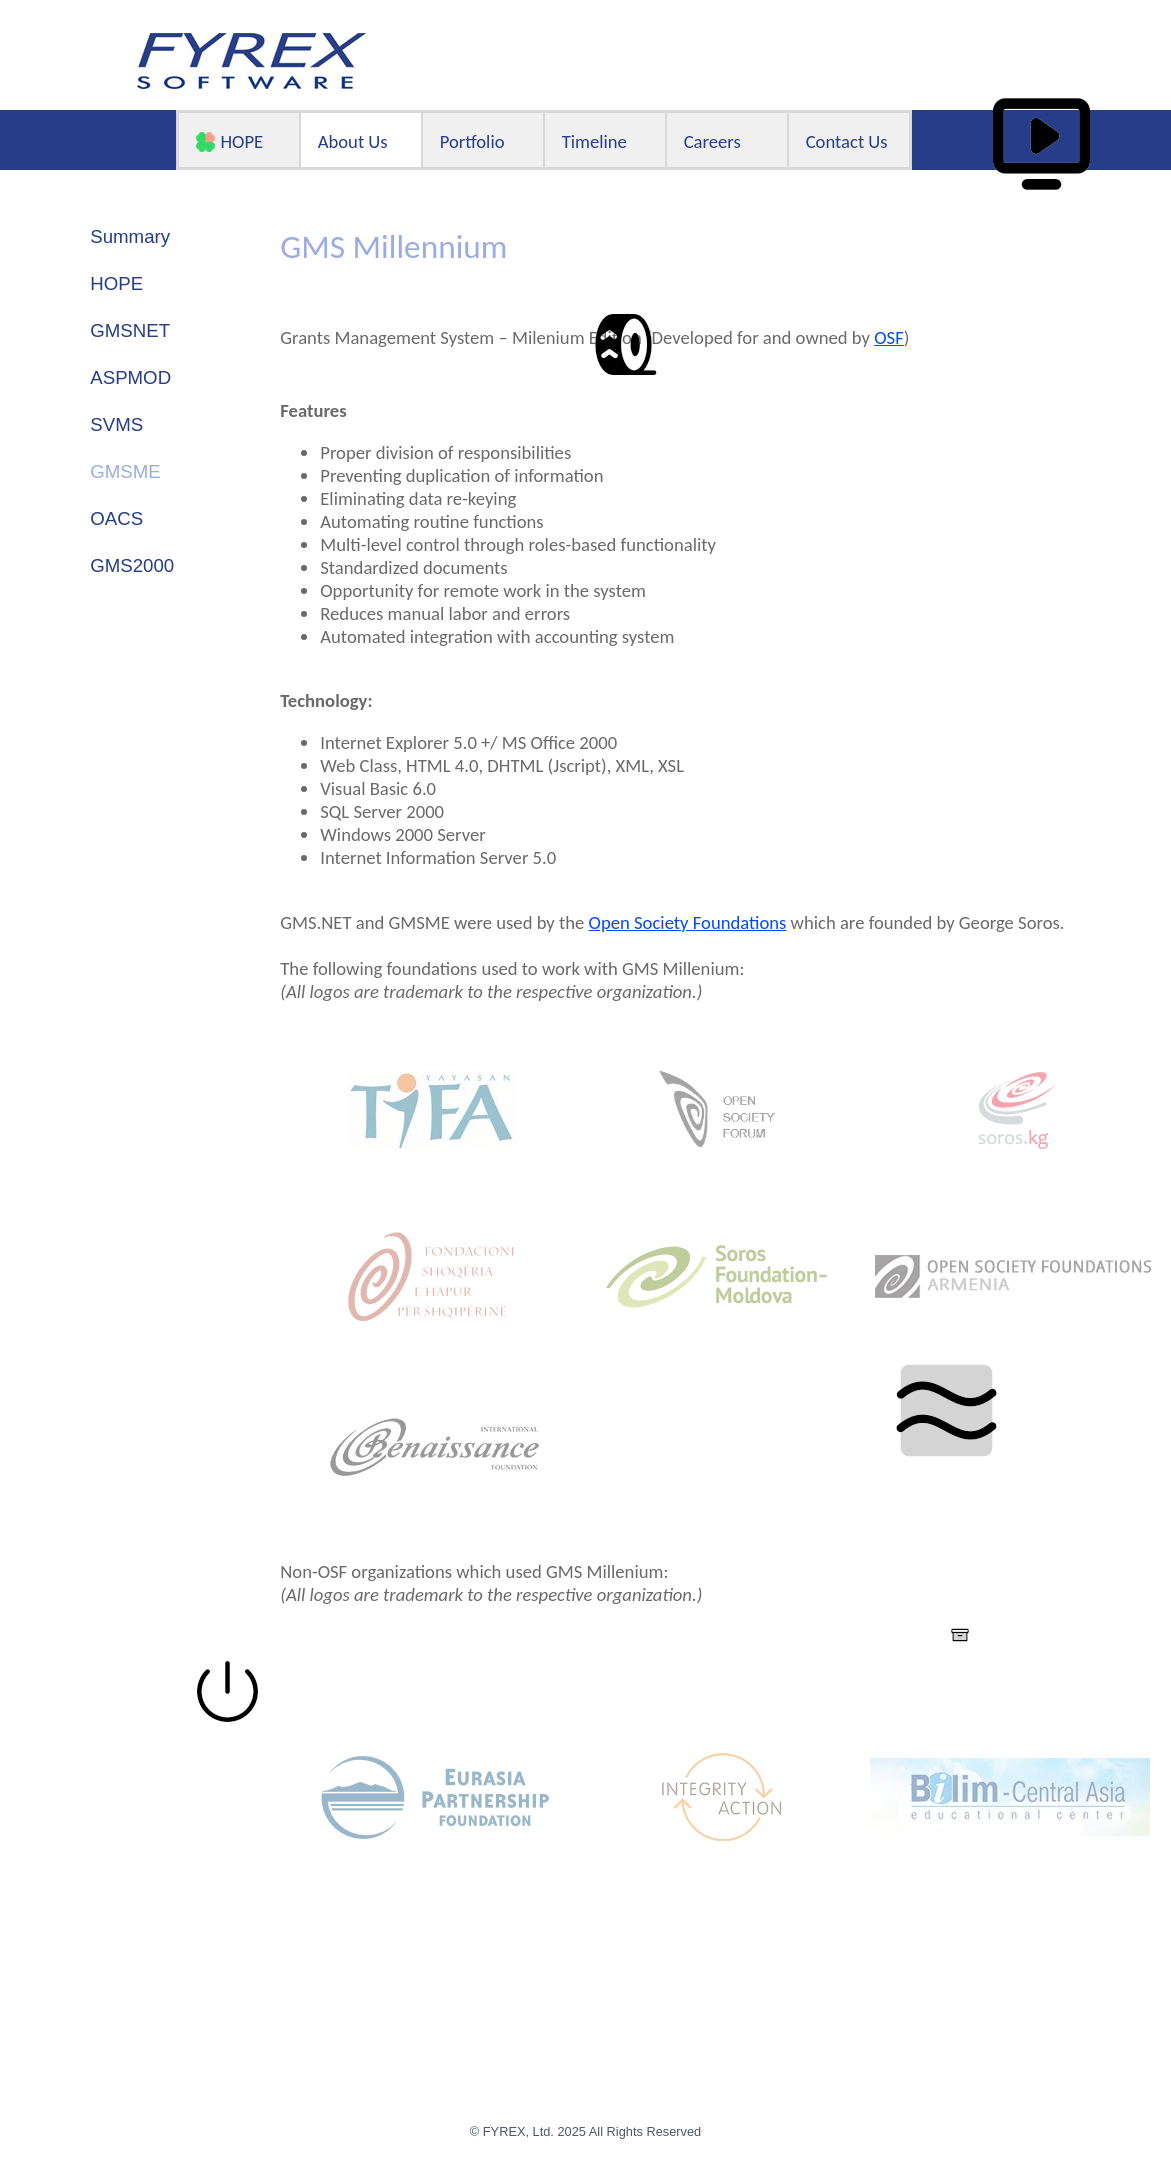 This screenshot has height=2174, width=1171. Describe the element at coordinates (946, 1410) in the screenshot. I see `indicates approximate or estimated value` at that location.